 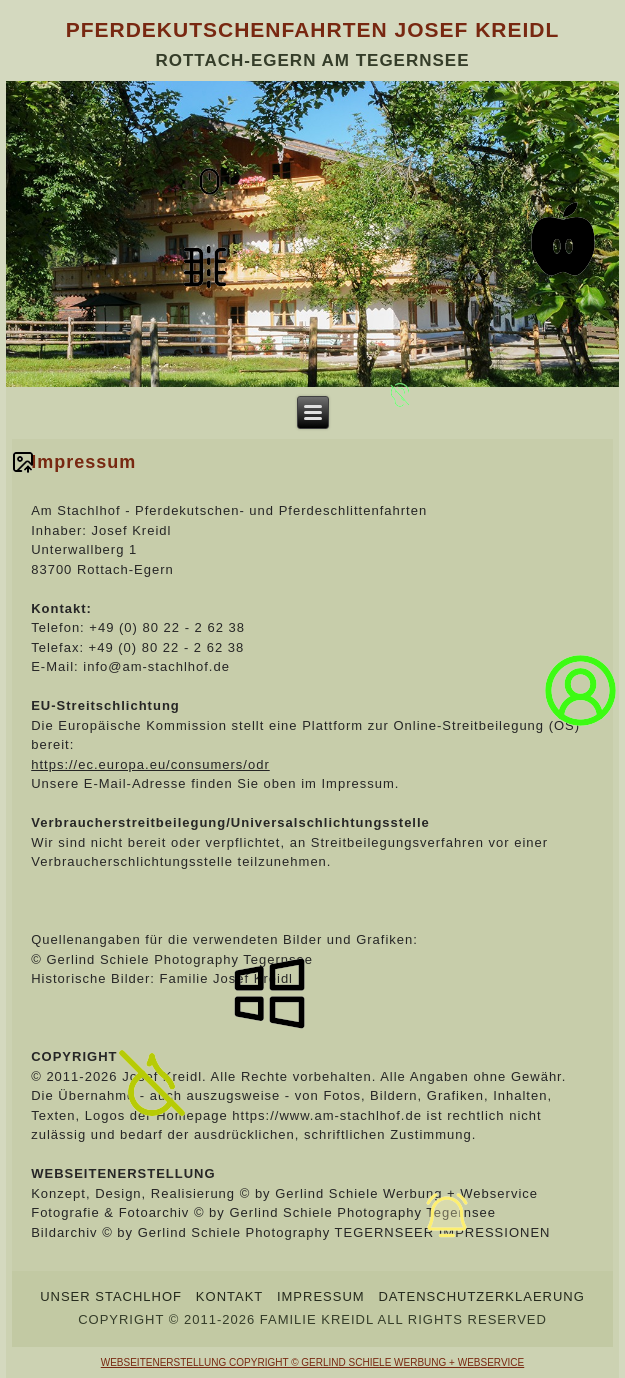 What do you see at coordinates (272, 993) in the screenshot?
I see `open the Windows start menu` at bounding box center [272, 993].